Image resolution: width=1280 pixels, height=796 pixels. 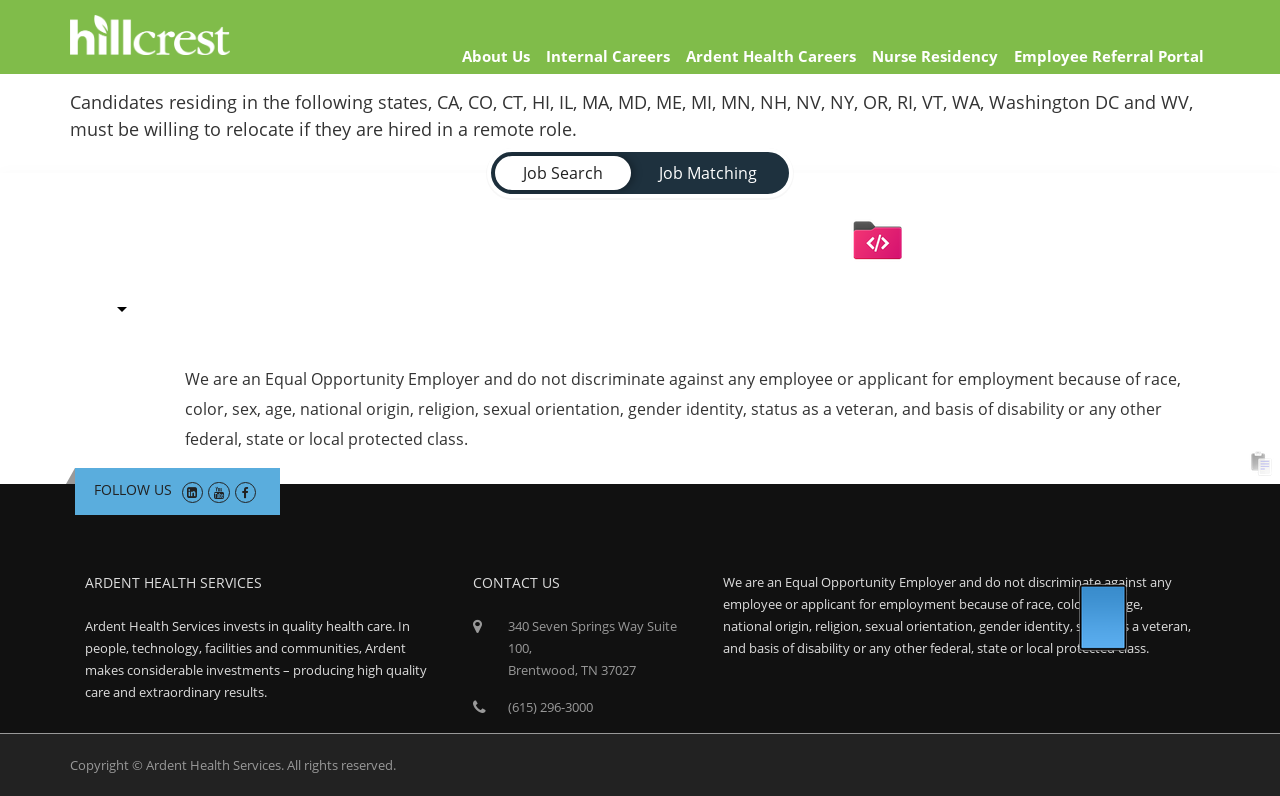 I want to click on iPad Pro device in connected devices list, so click(x=1103, y=618).